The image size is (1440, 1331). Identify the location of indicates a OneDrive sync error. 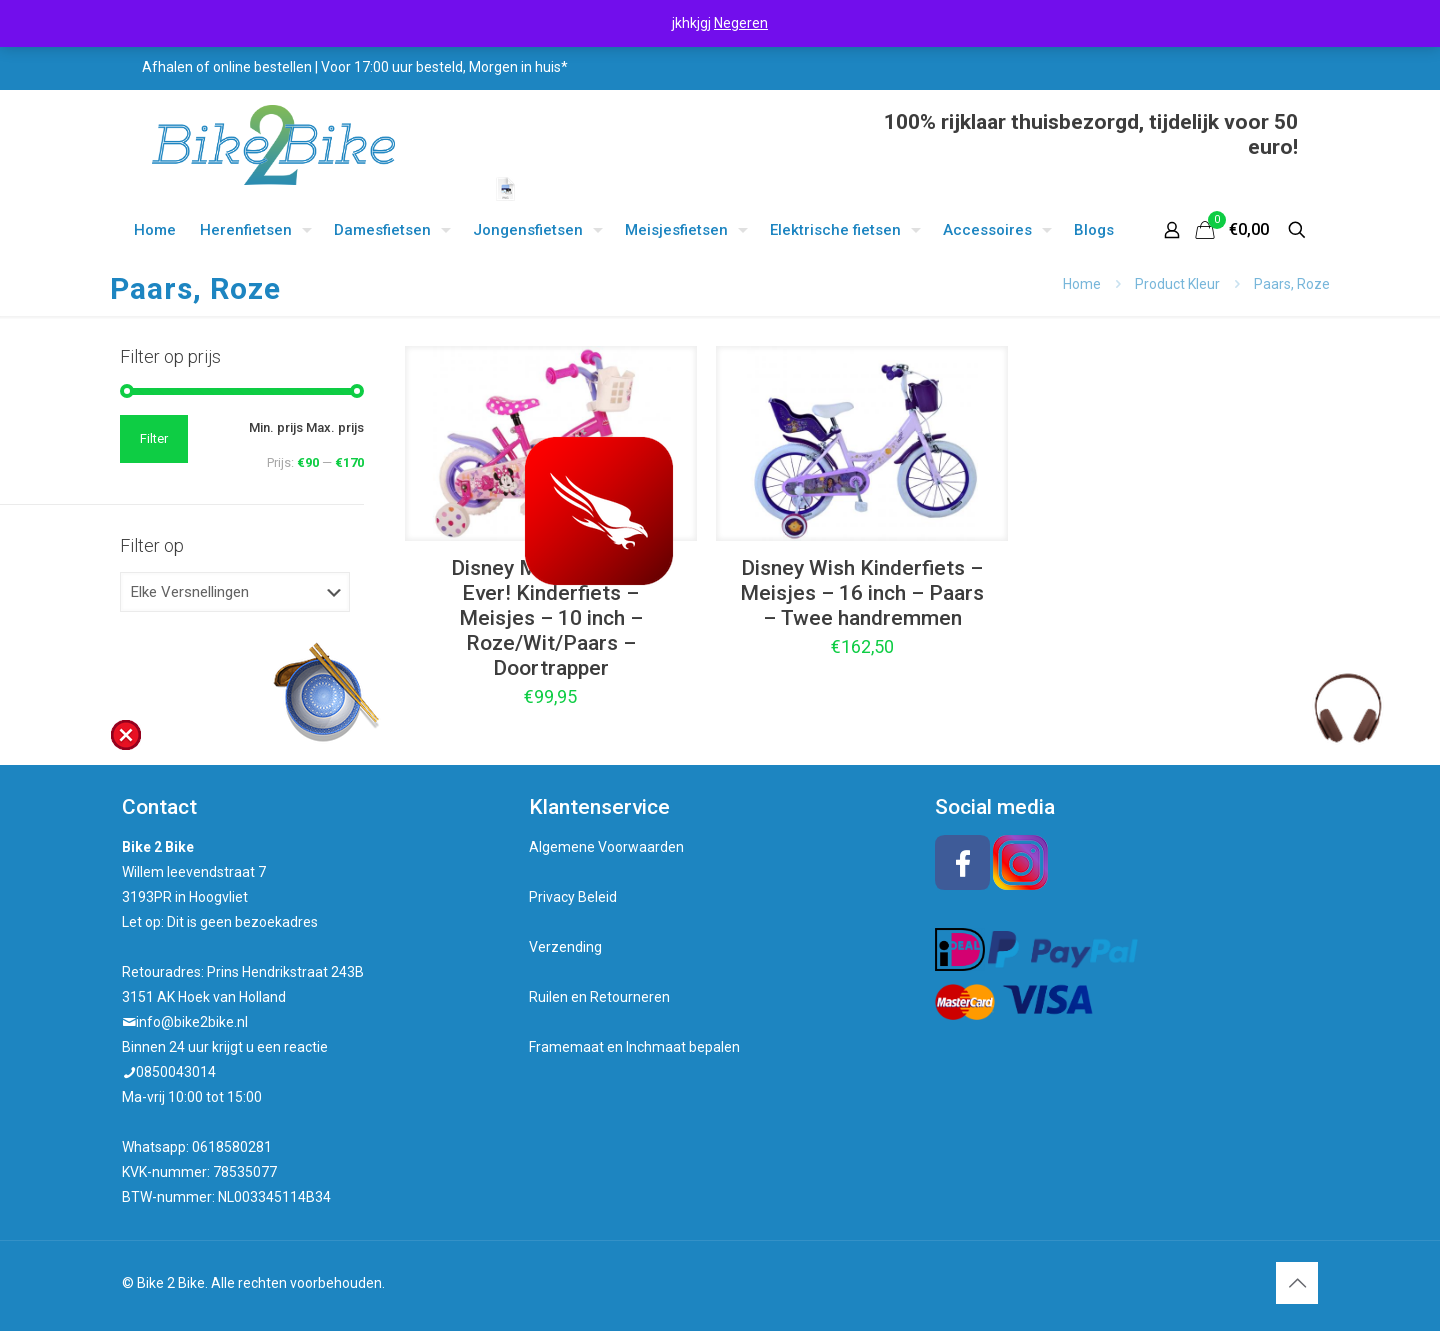
(126, 735).